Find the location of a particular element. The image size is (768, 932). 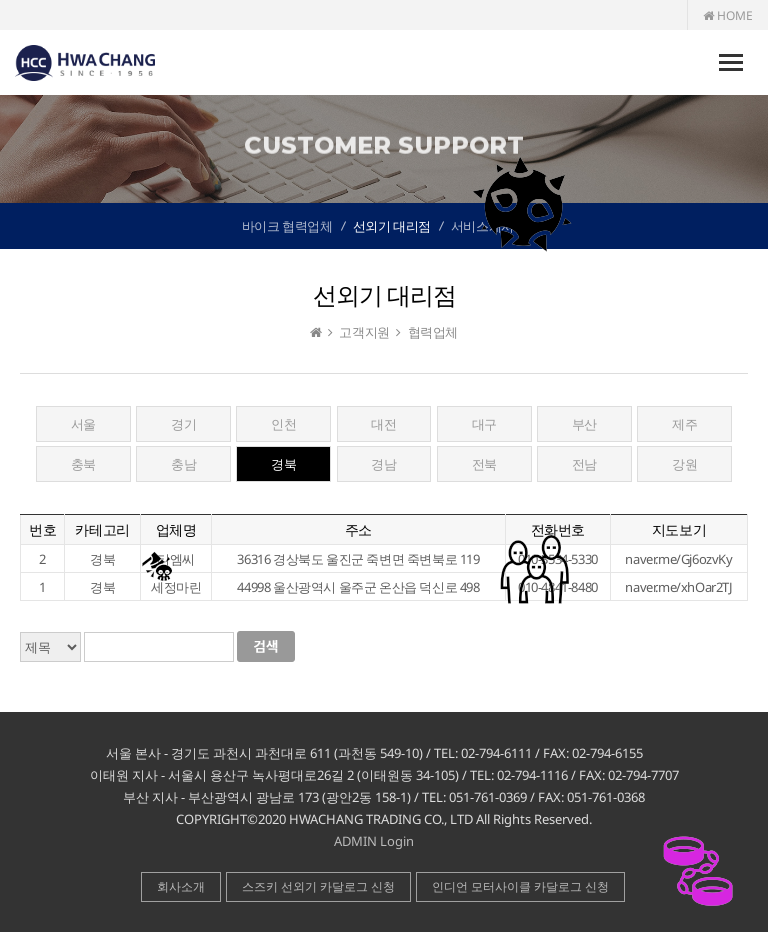

represents a hazard or damage-dealing obstacle in gameplay is located at coordinates (522, 204).